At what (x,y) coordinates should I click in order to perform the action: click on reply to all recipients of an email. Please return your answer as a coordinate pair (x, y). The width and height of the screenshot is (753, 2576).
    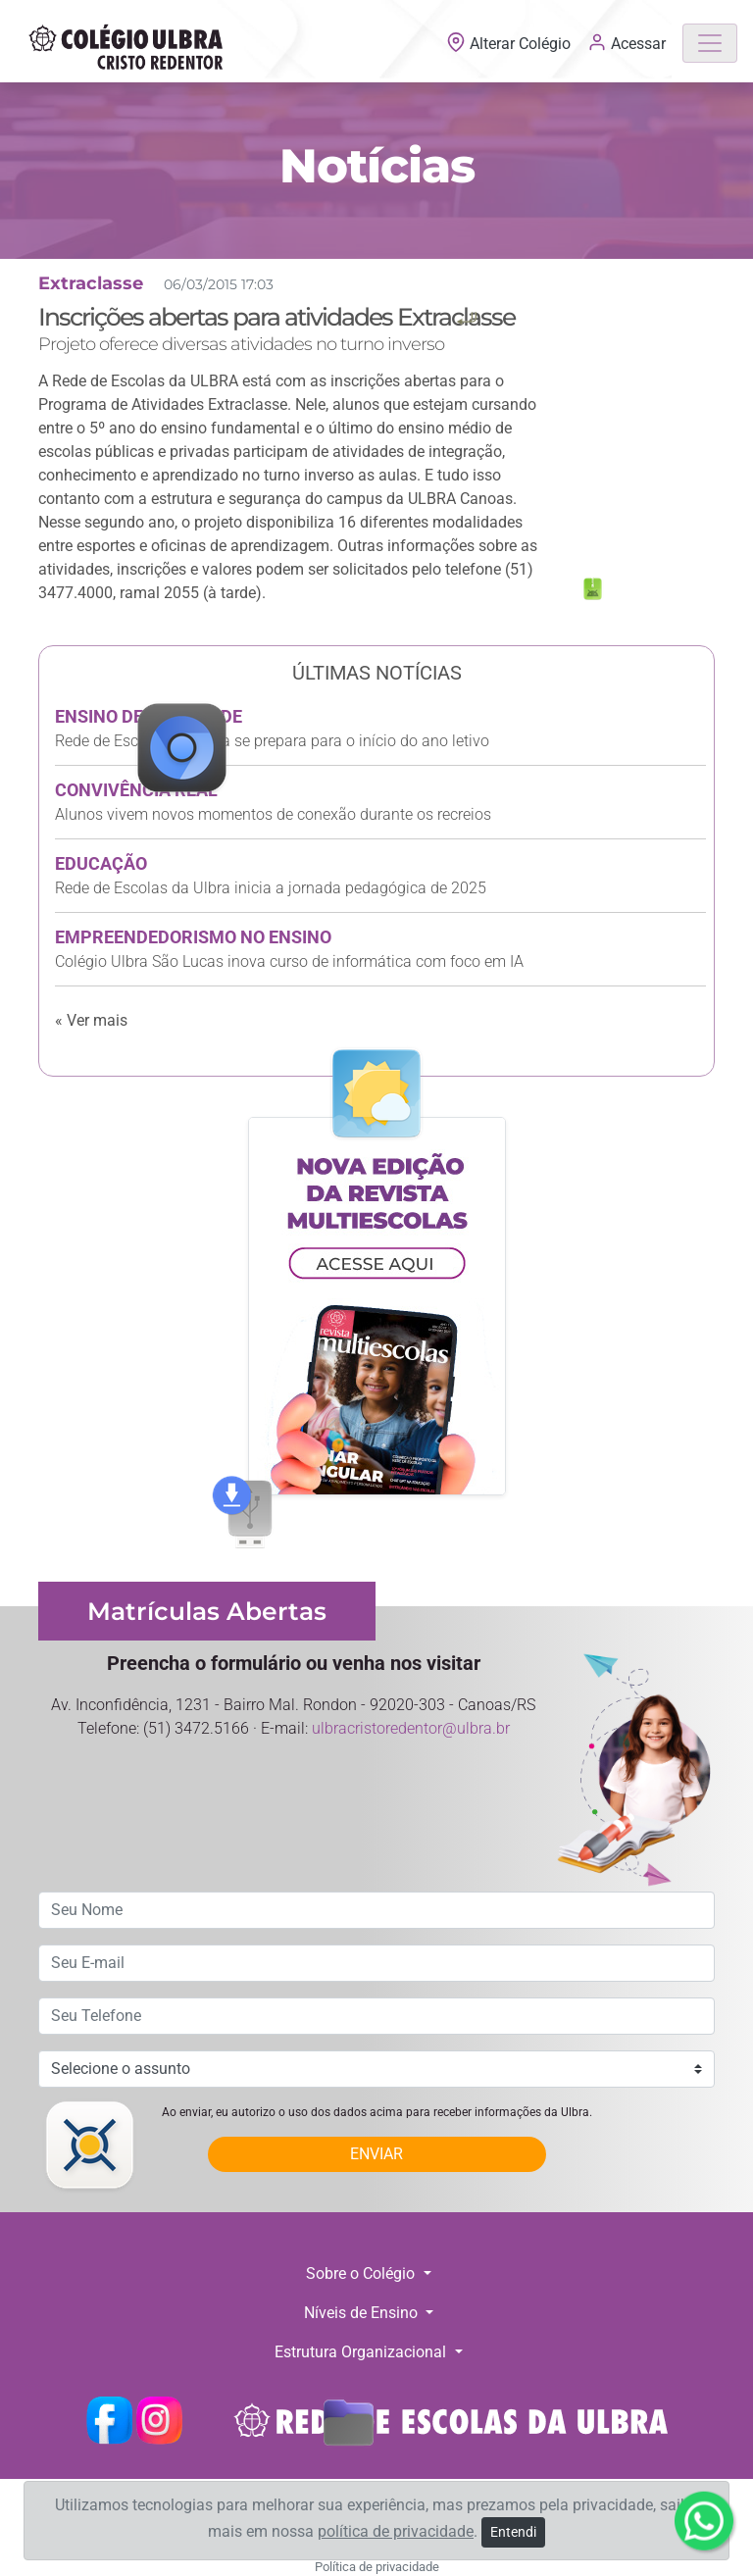
    Looking at the image, I should click on (466, 317).